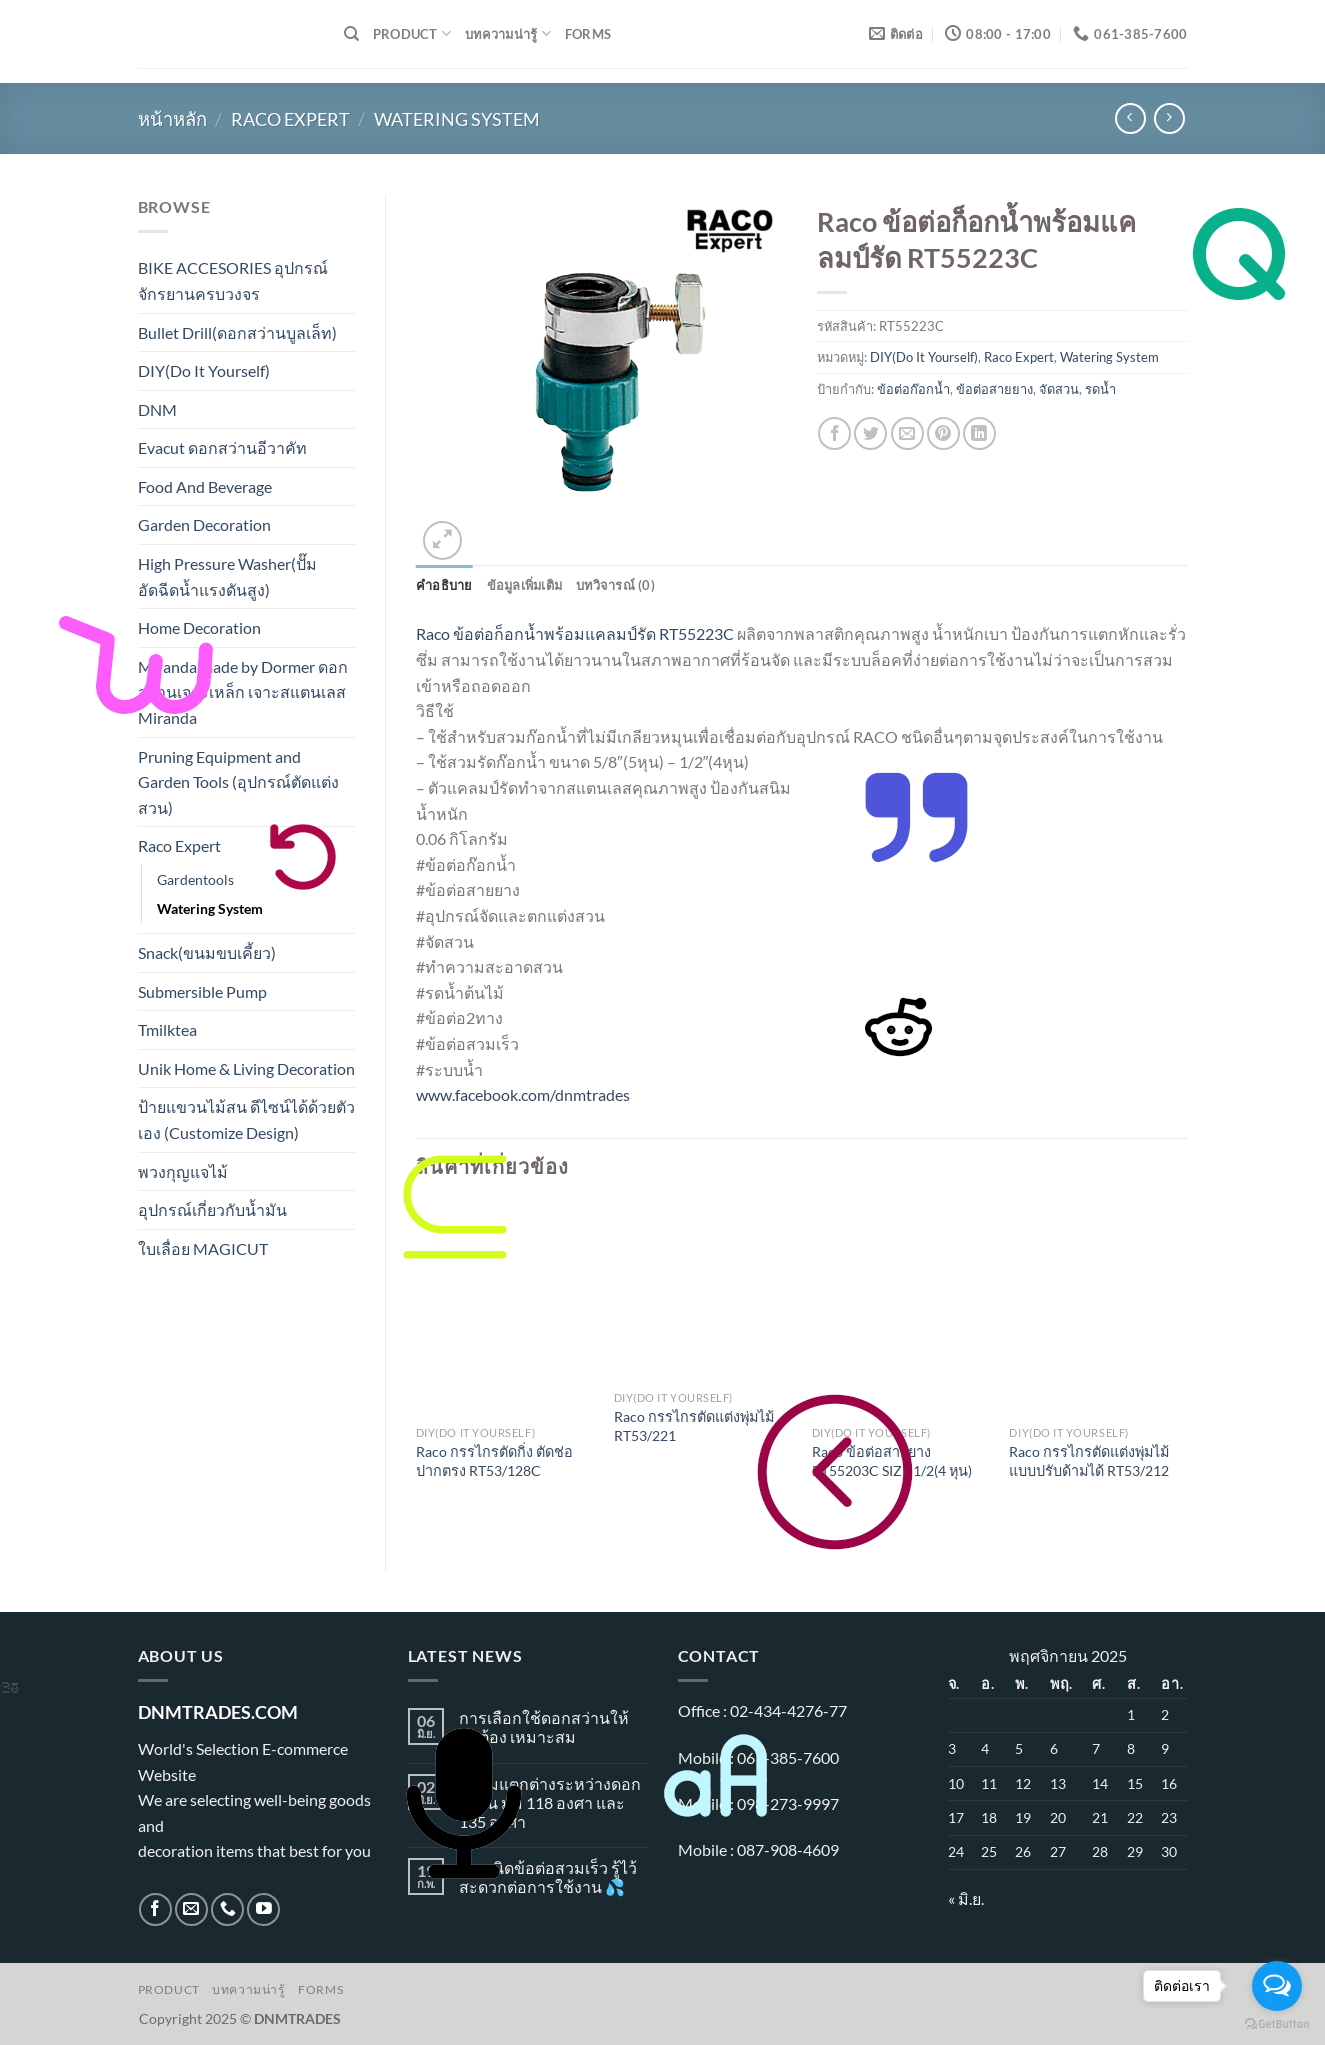 This screenshot has width=1325, height=2045. Describe the element at coordinates (9, 1687) in the screenshot. I see `visit behance portfolio` at that location.